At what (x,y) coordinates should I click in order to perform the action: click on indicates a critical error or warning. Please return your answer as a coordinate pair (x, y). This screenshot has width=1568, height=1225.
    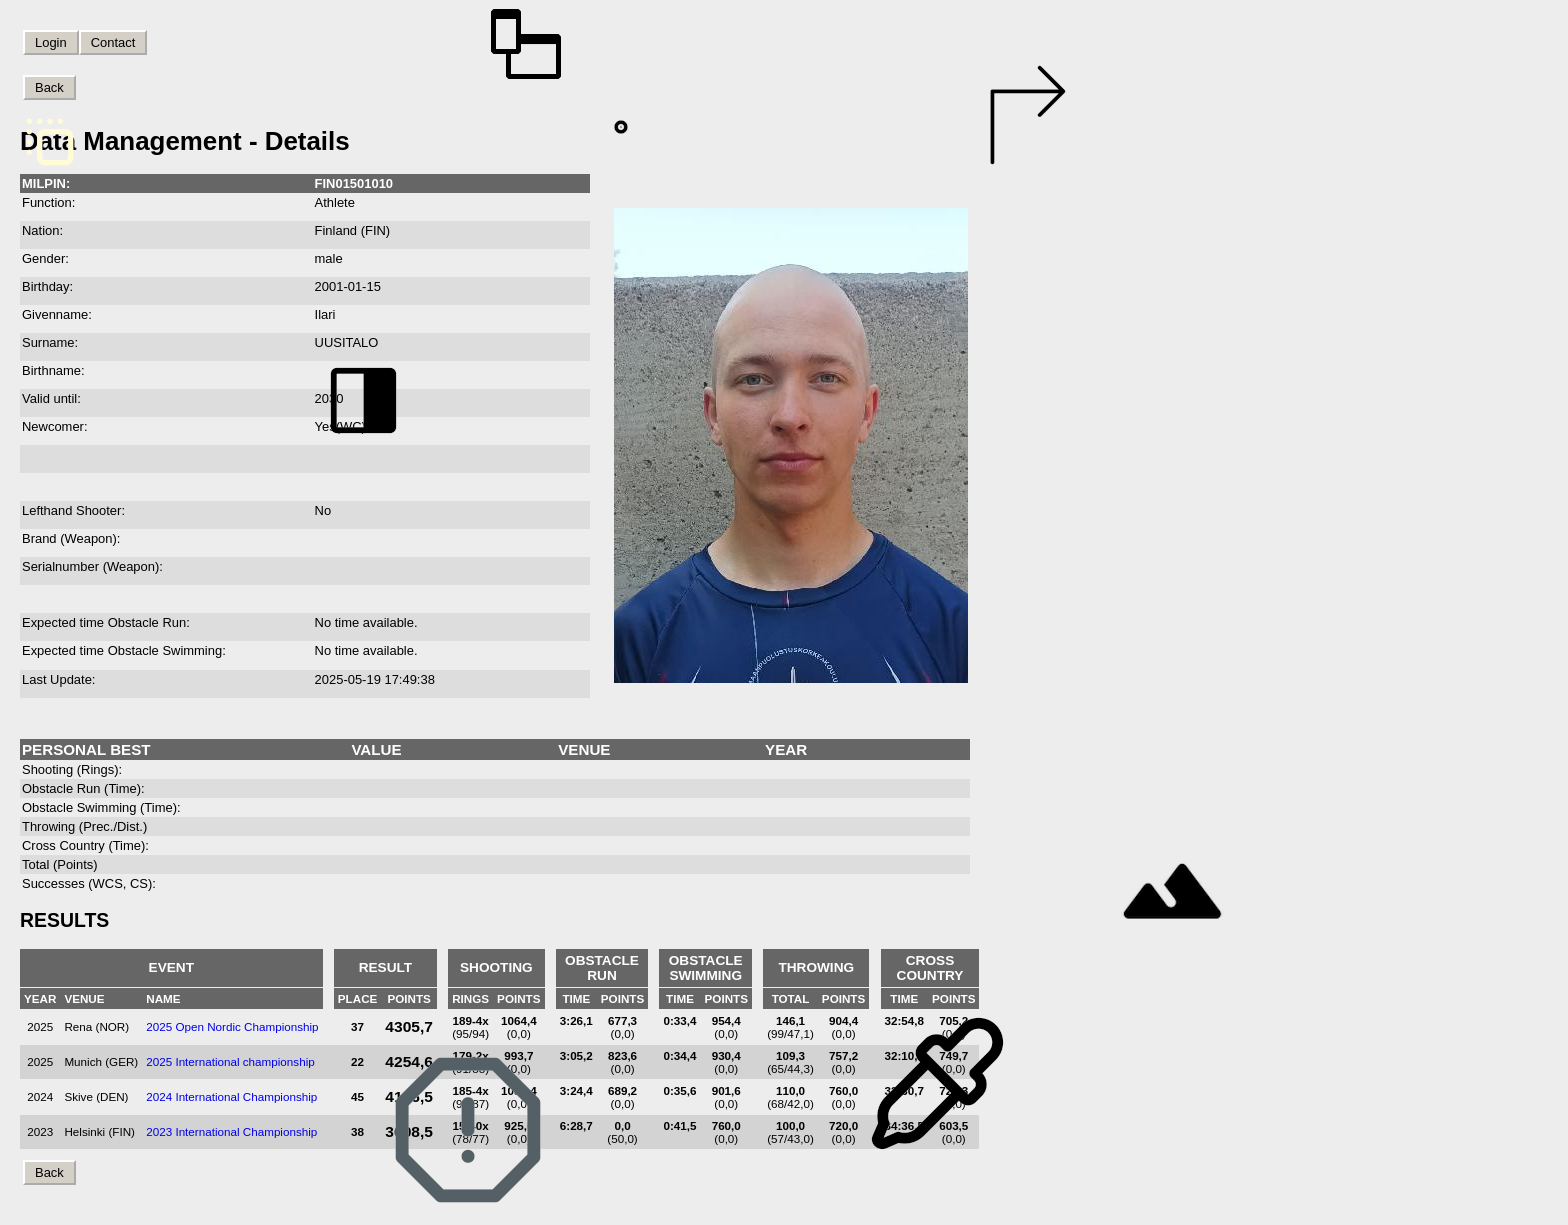
    Looking at the image, I should click on (468, 1130).